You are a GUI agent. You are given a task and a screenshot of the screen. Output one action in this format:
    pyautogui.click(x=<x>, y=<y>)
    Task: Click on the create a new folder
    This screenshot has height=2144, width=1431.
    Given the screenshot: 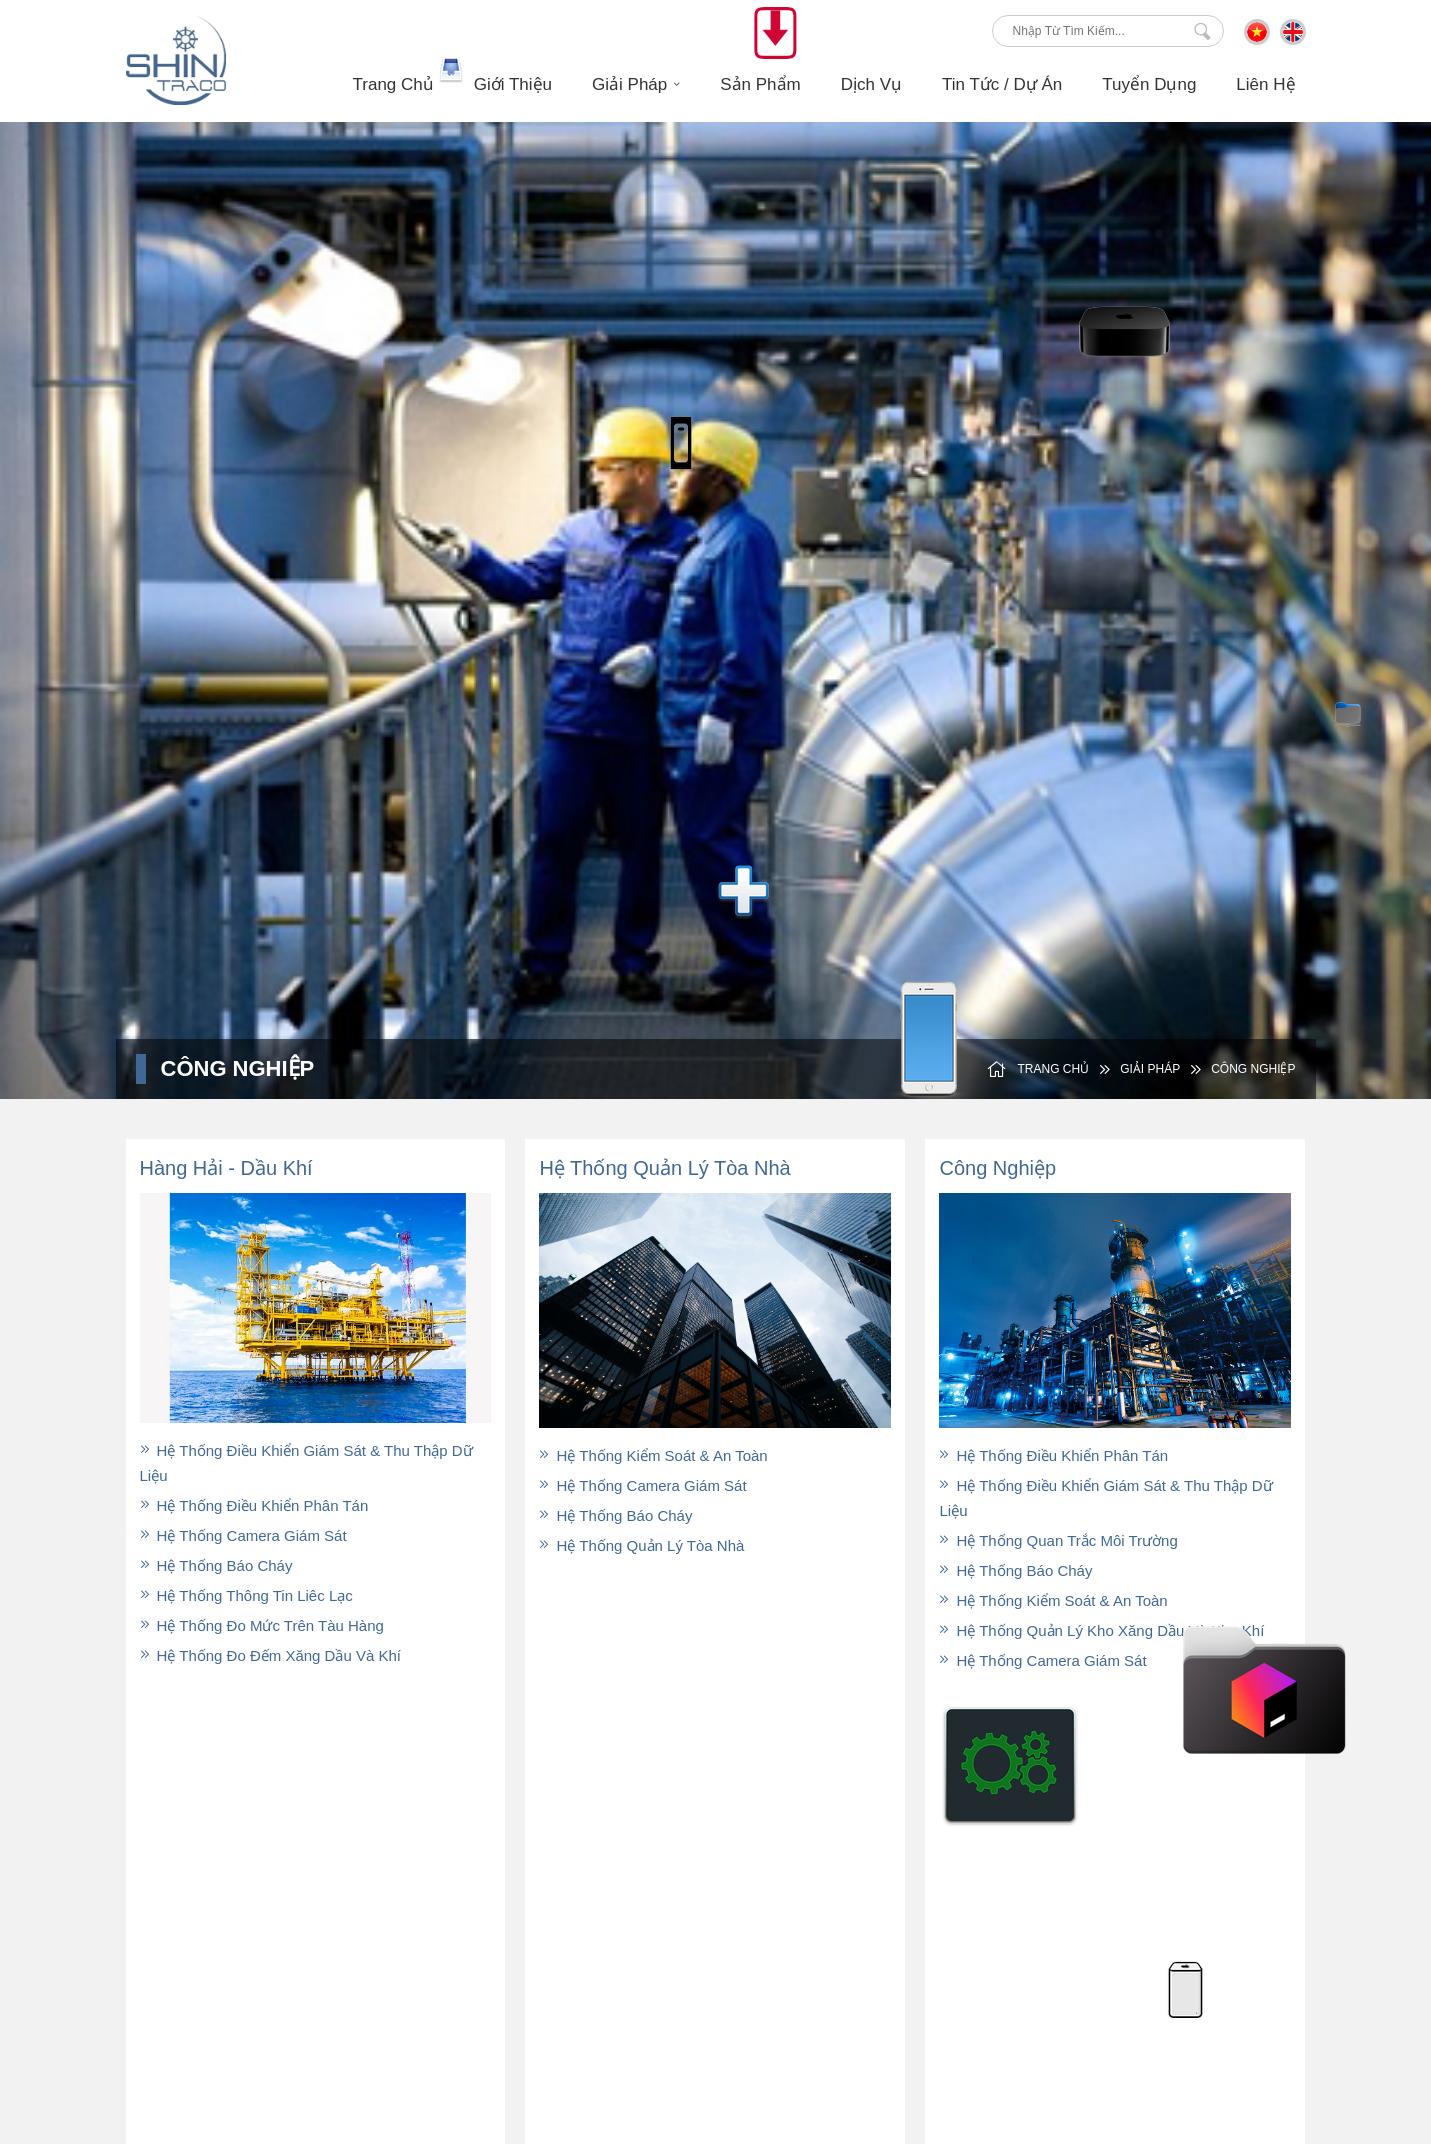 What is the action you would take?
    pyautogui.click(x=697, y=843)
    